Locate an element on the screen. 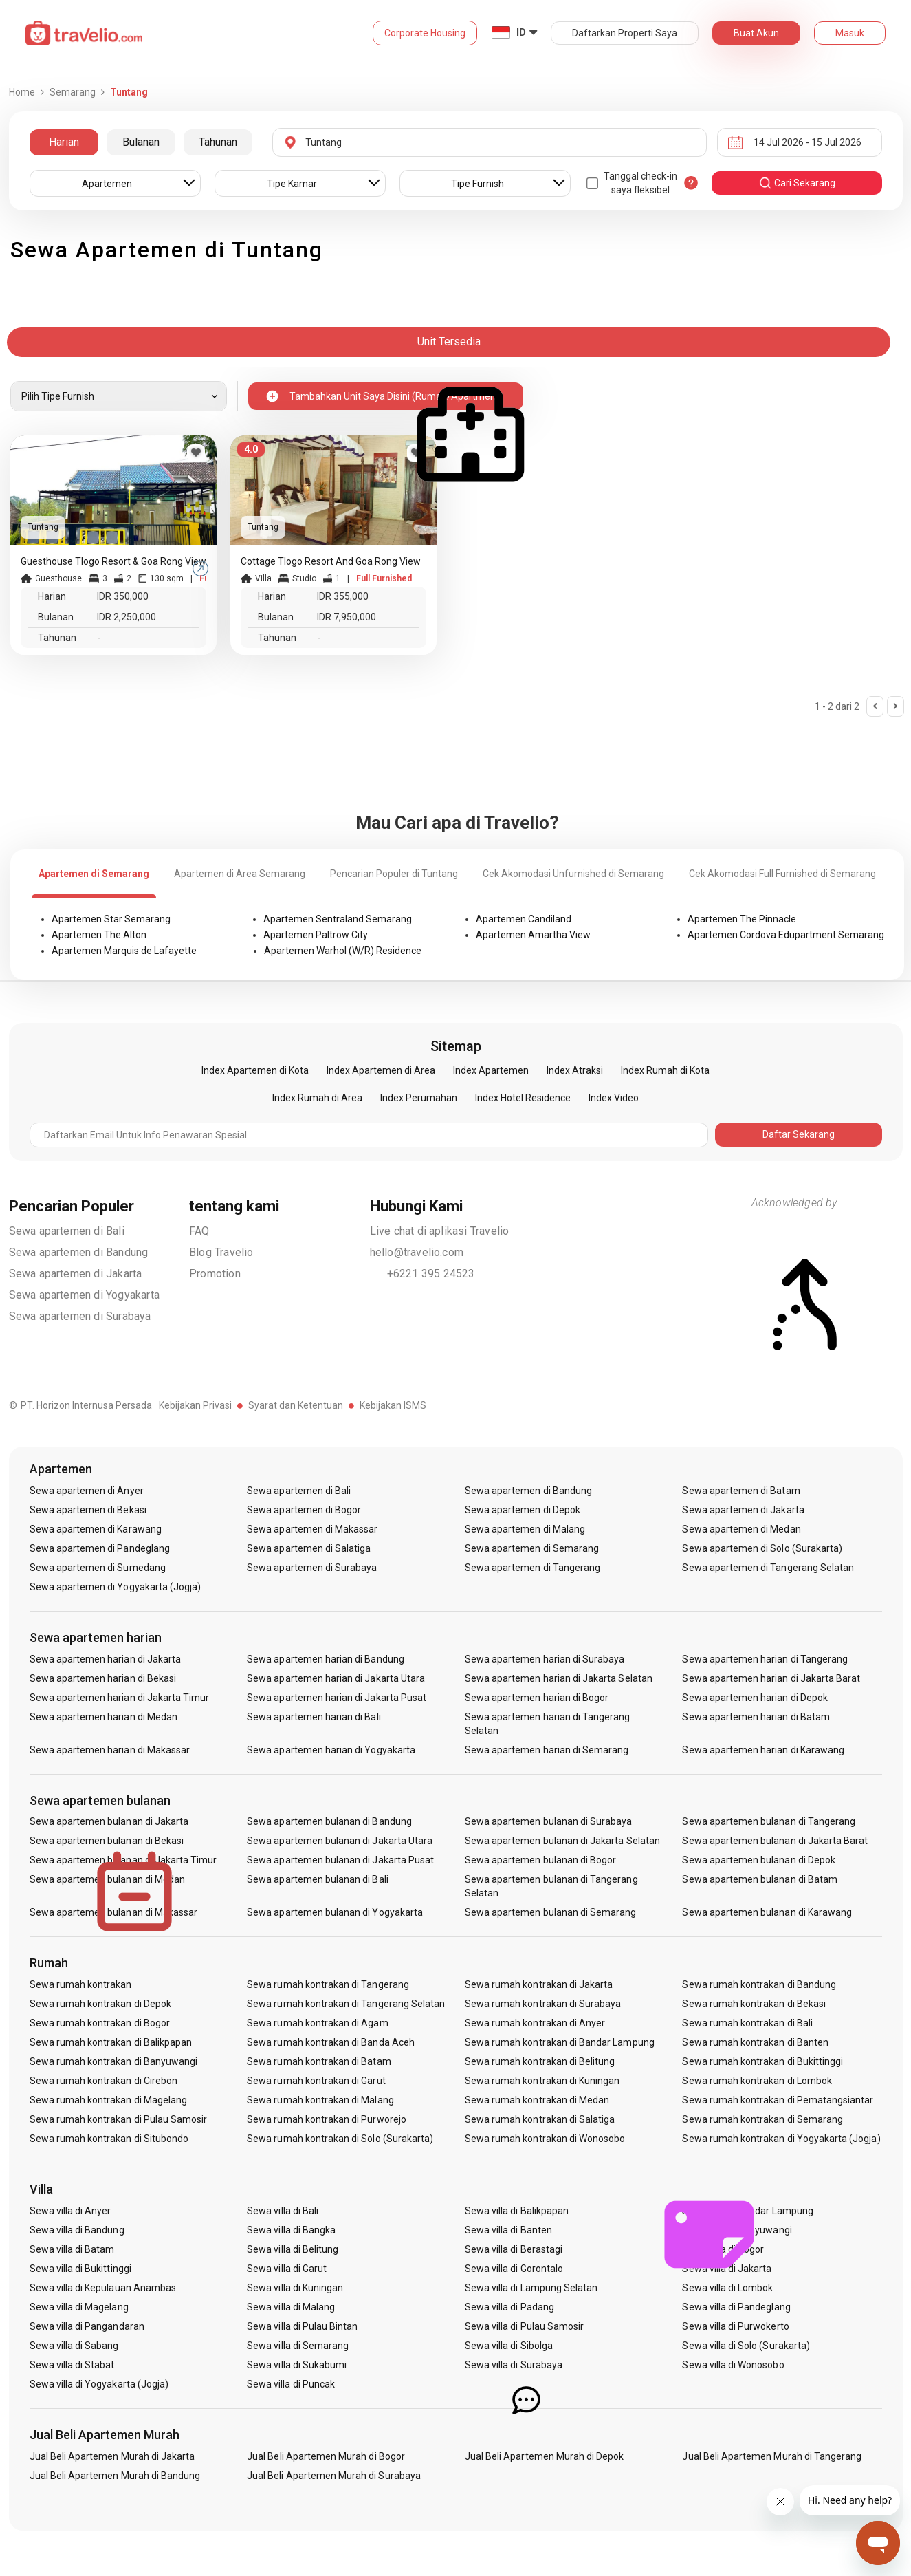 Image resolution: width=911 pixels, height=2576 pixels. indicates tarp or cover item is located at coordinates (709, 2234).